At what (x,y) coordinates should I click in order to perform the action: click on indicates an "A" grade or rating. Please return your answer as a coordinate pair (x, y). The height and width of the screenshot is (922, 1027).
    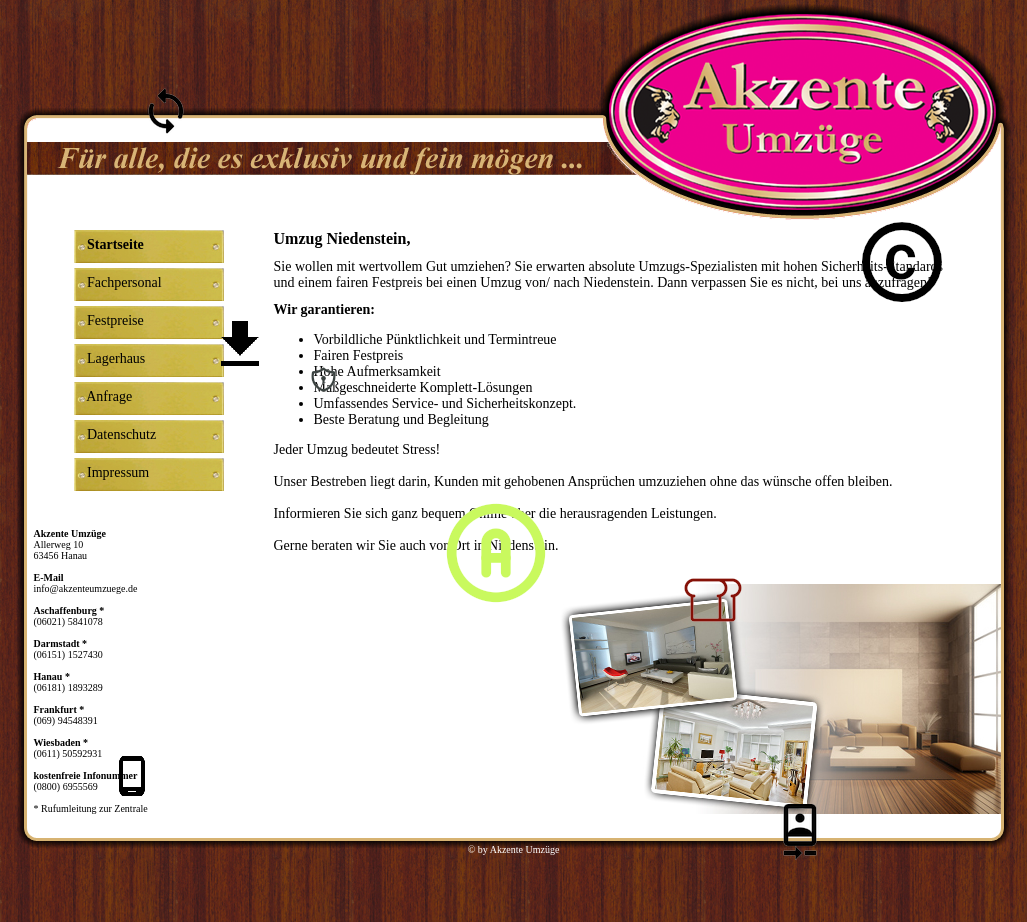
    Looking at the image, I should click on (496, 553).